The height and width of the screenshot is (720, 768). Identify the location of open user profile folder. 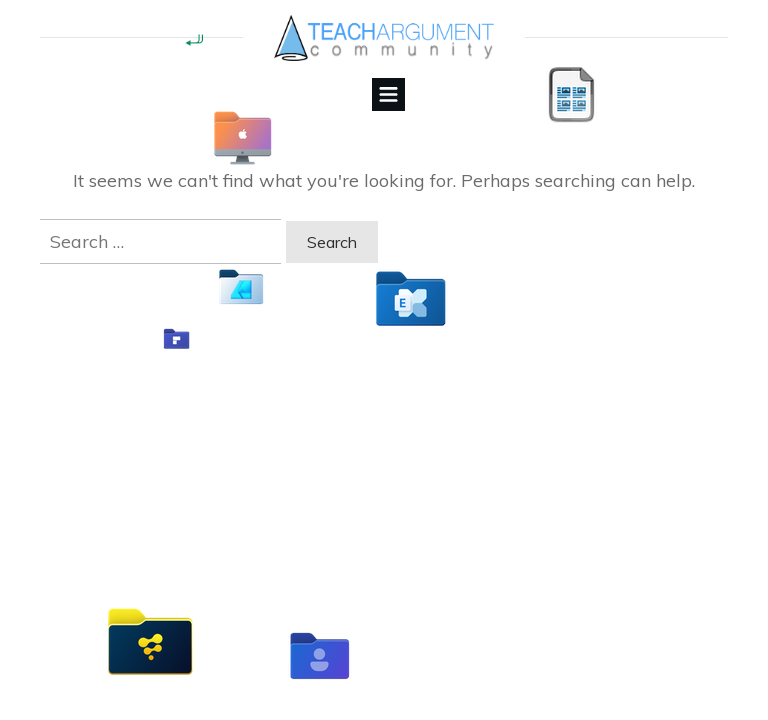
(319, 657).